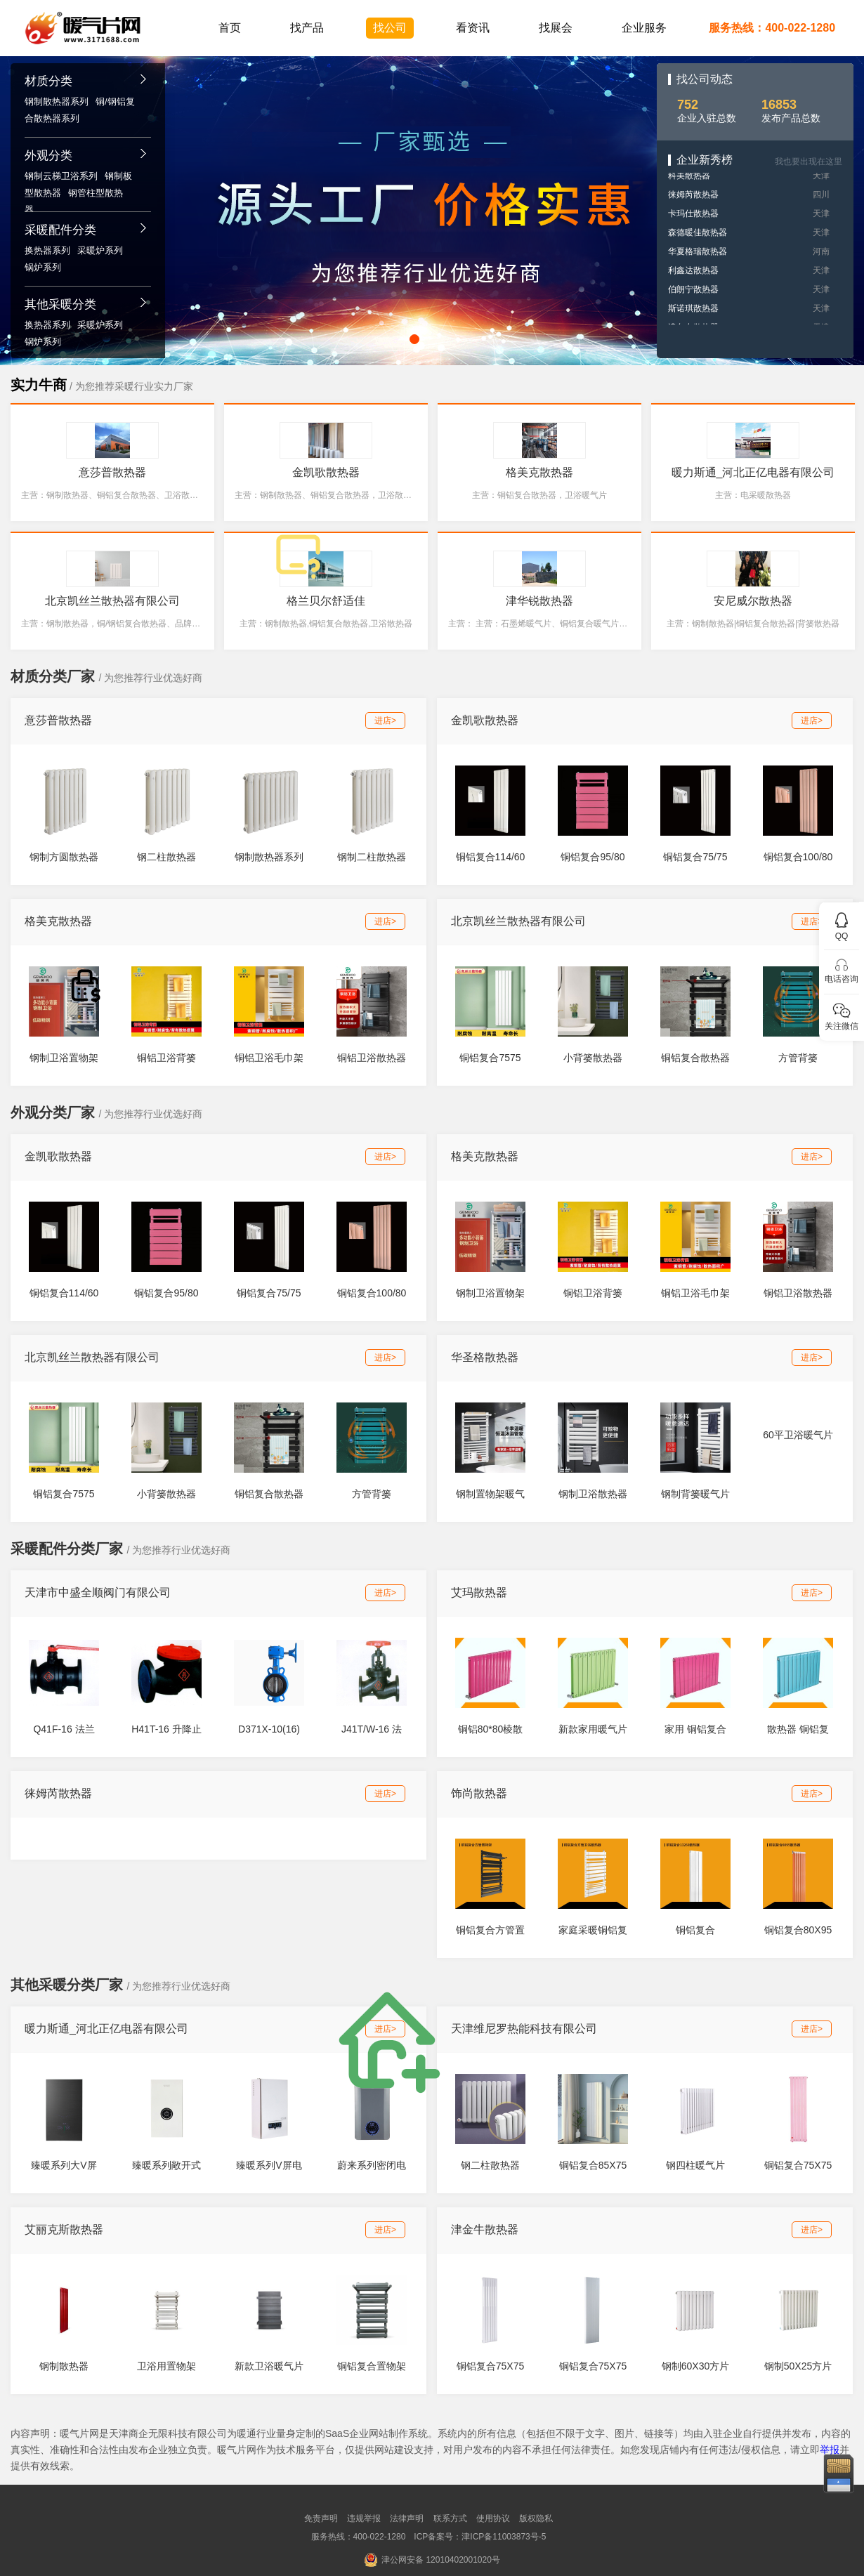 The height and width of the screenshot is (2576, 864). What do you see at coordinates (387, 2040) in the screenshot?
I see `add a new home or address` at bounding box center [387, 2040].